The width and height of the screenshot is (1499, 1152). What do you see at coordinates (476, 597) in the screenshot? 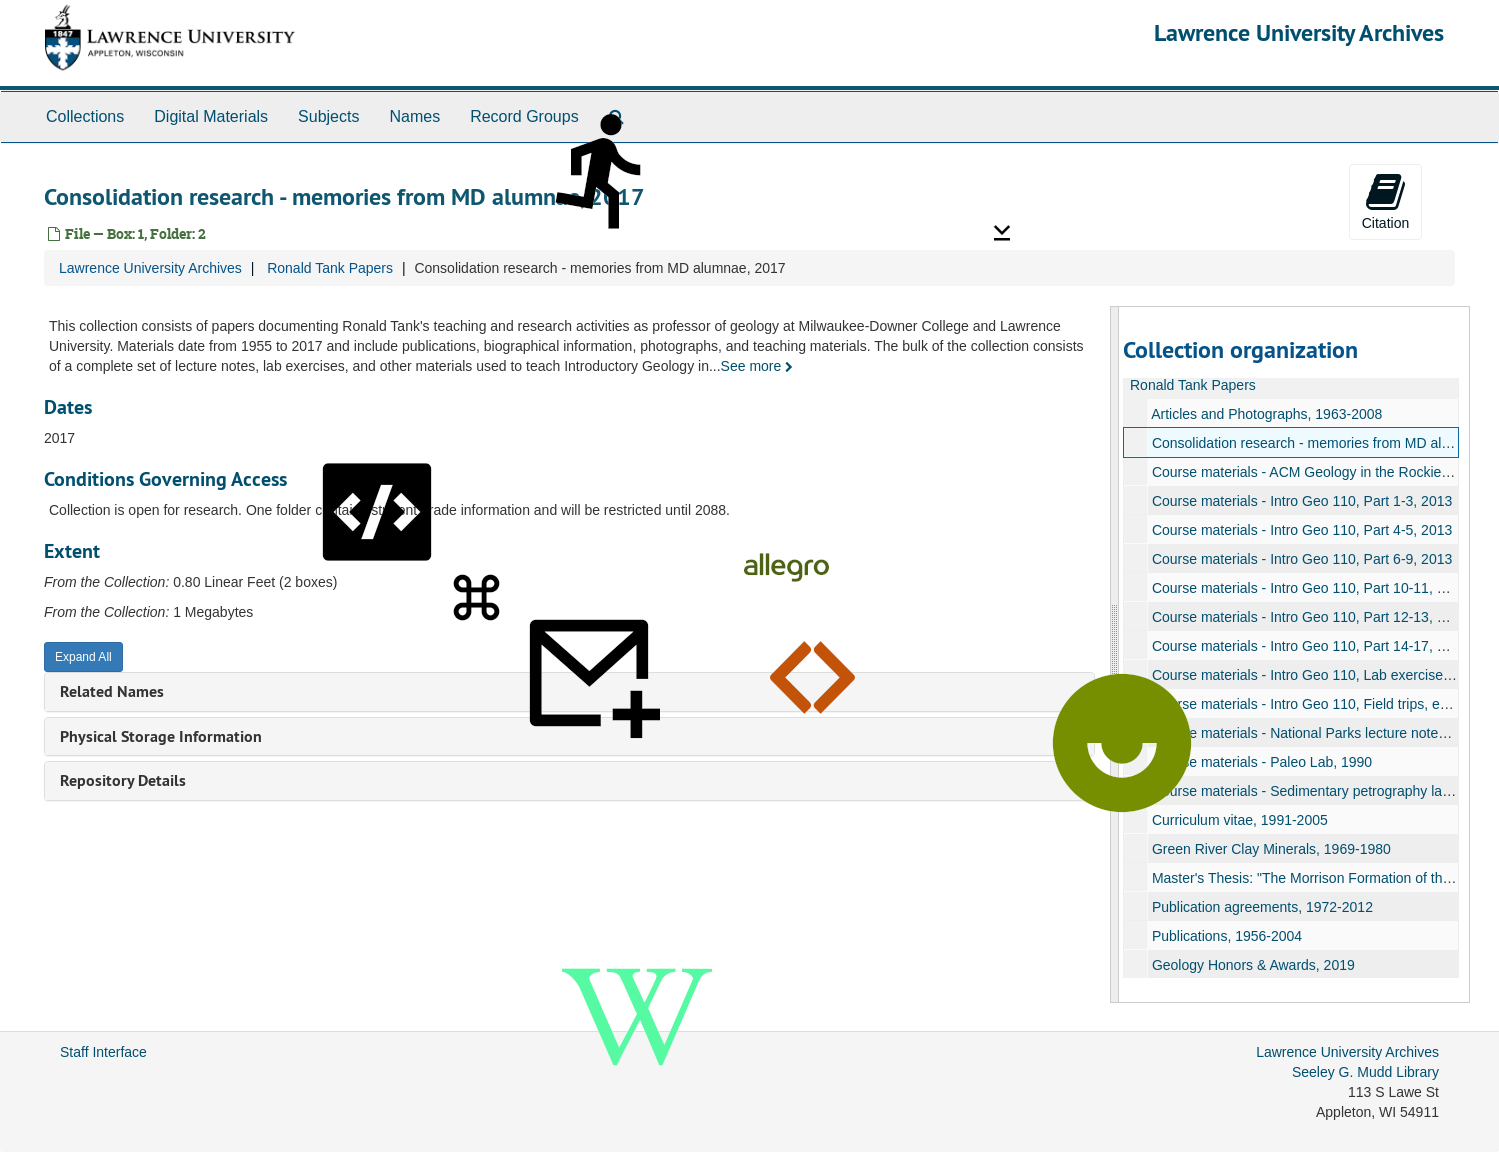
I see `command key symbol for keyboard shortcuts` at bounding box center [476, 597].